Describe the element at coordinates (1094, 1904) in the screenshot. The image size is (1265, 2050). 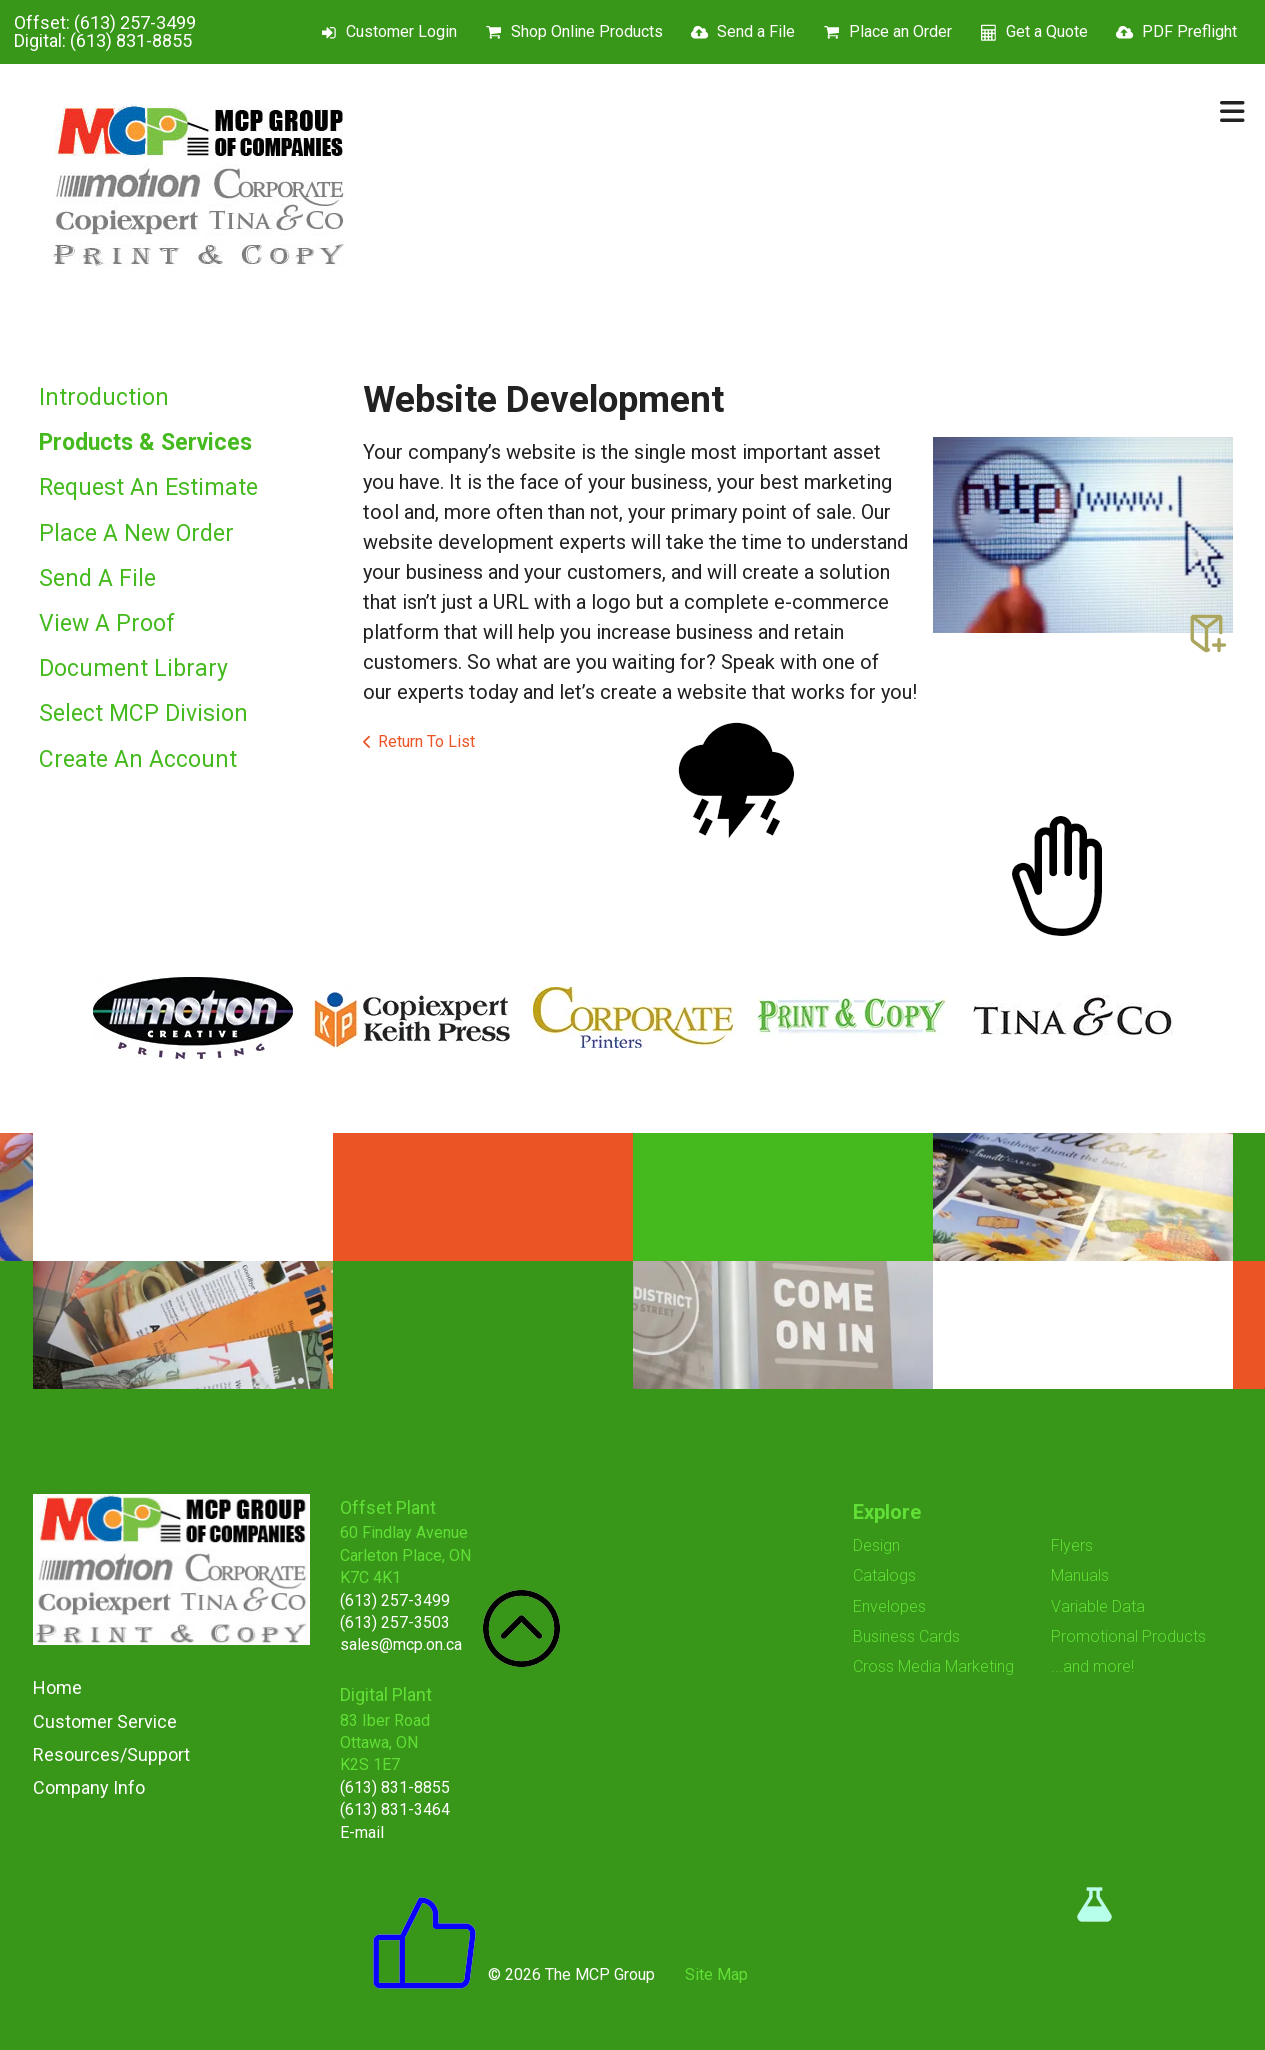
I see `access lab or experimental features` at that location.